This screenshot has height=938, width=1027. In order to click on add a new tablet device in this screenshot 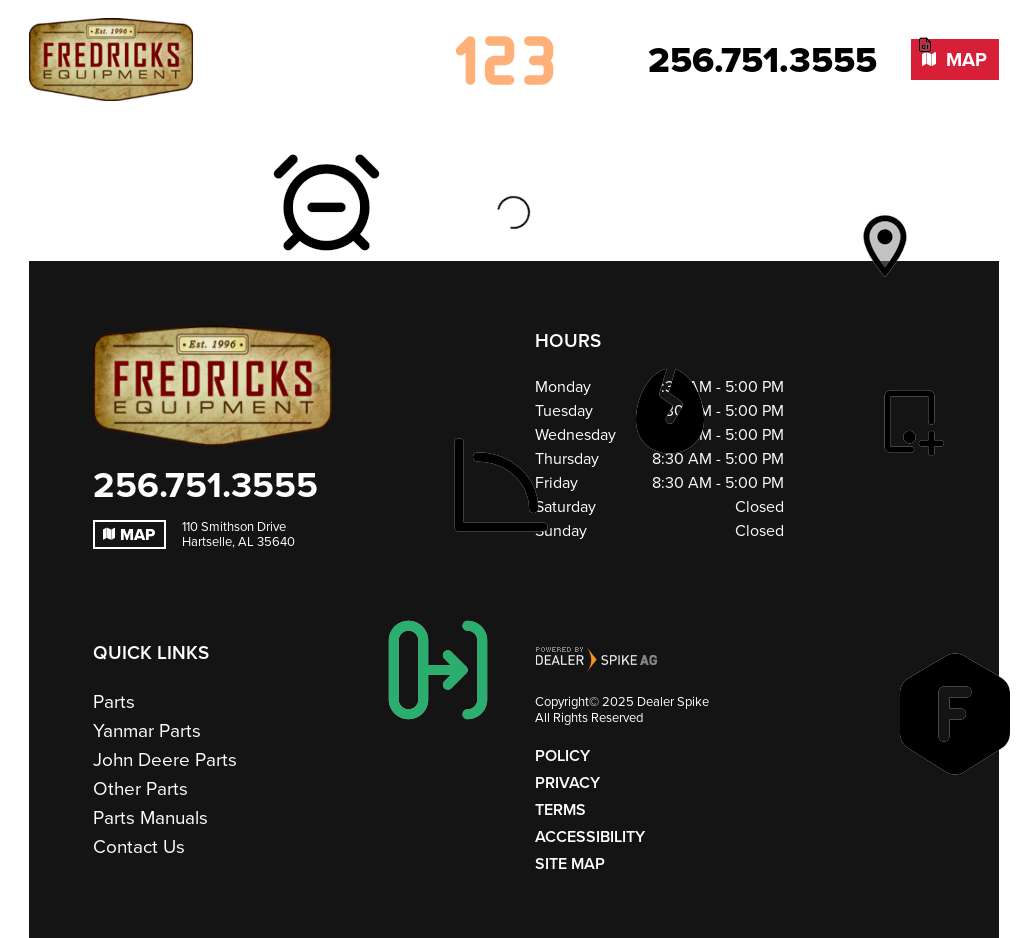, I will do `click(909, 421)`.